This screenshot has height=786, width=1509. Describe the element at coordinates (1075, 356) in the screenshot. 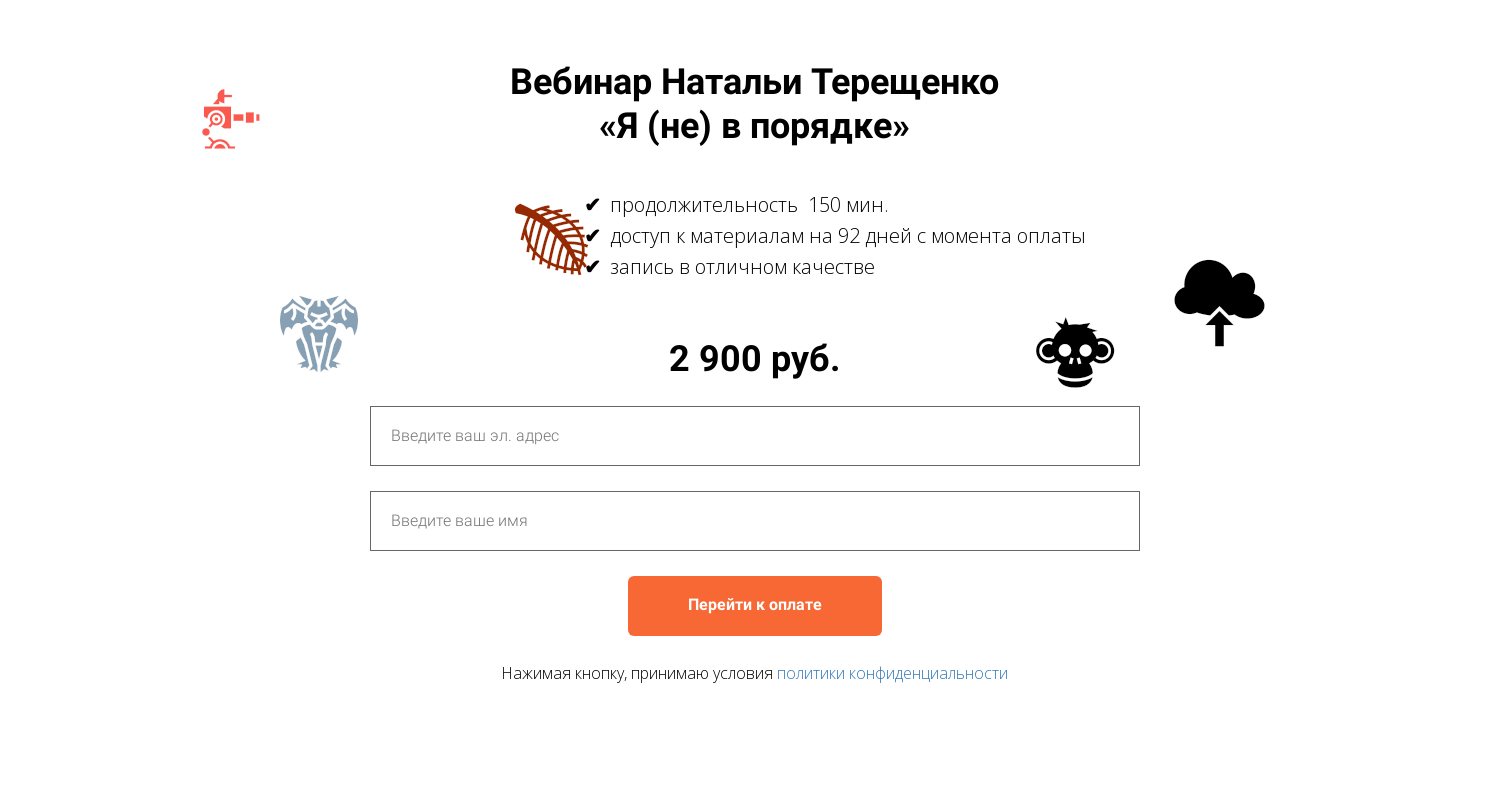

I see `monkey character or avatar selection` at that location.